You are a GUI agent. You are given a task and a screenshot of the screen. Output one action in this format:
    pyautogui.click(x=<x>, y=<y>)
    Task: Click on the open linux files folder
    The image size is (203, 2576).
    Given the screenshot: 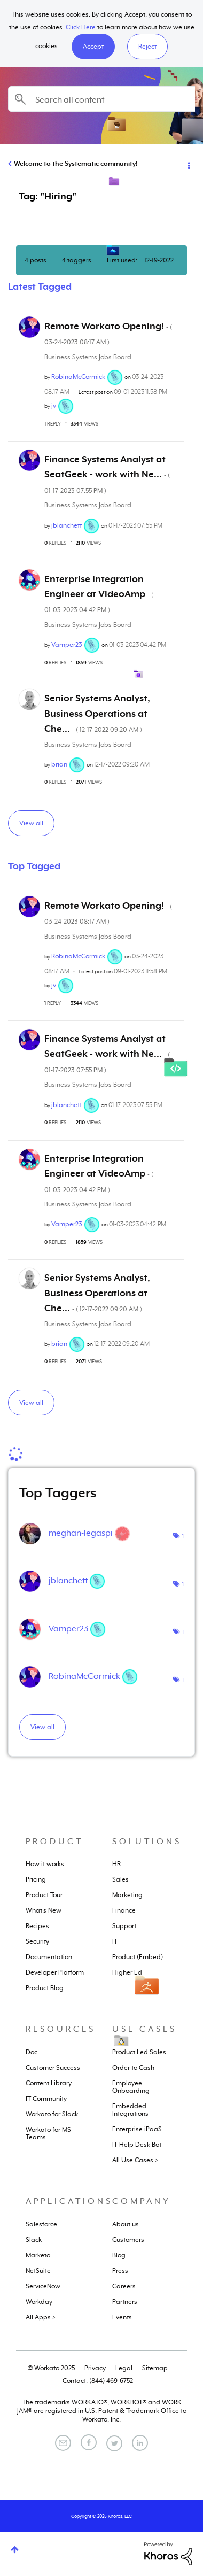 What is the action you would take?
    pyautogui.click(x=121, y=2041)
    